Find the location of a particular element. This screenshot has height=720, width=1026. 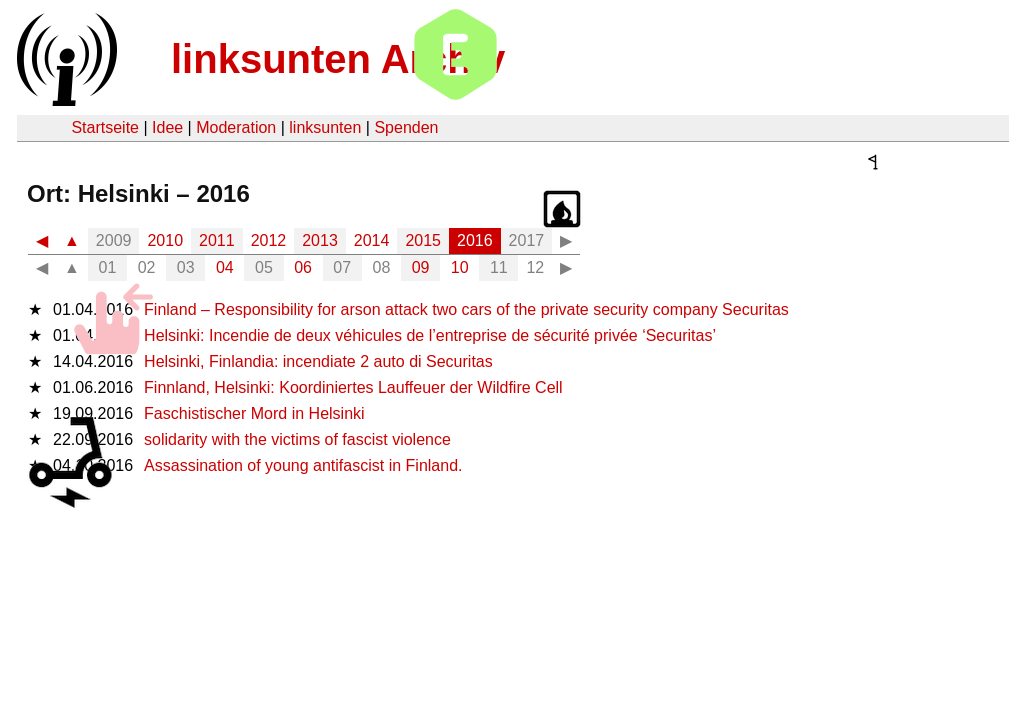

mark or flag an important item is located at coordinates (874, 162).